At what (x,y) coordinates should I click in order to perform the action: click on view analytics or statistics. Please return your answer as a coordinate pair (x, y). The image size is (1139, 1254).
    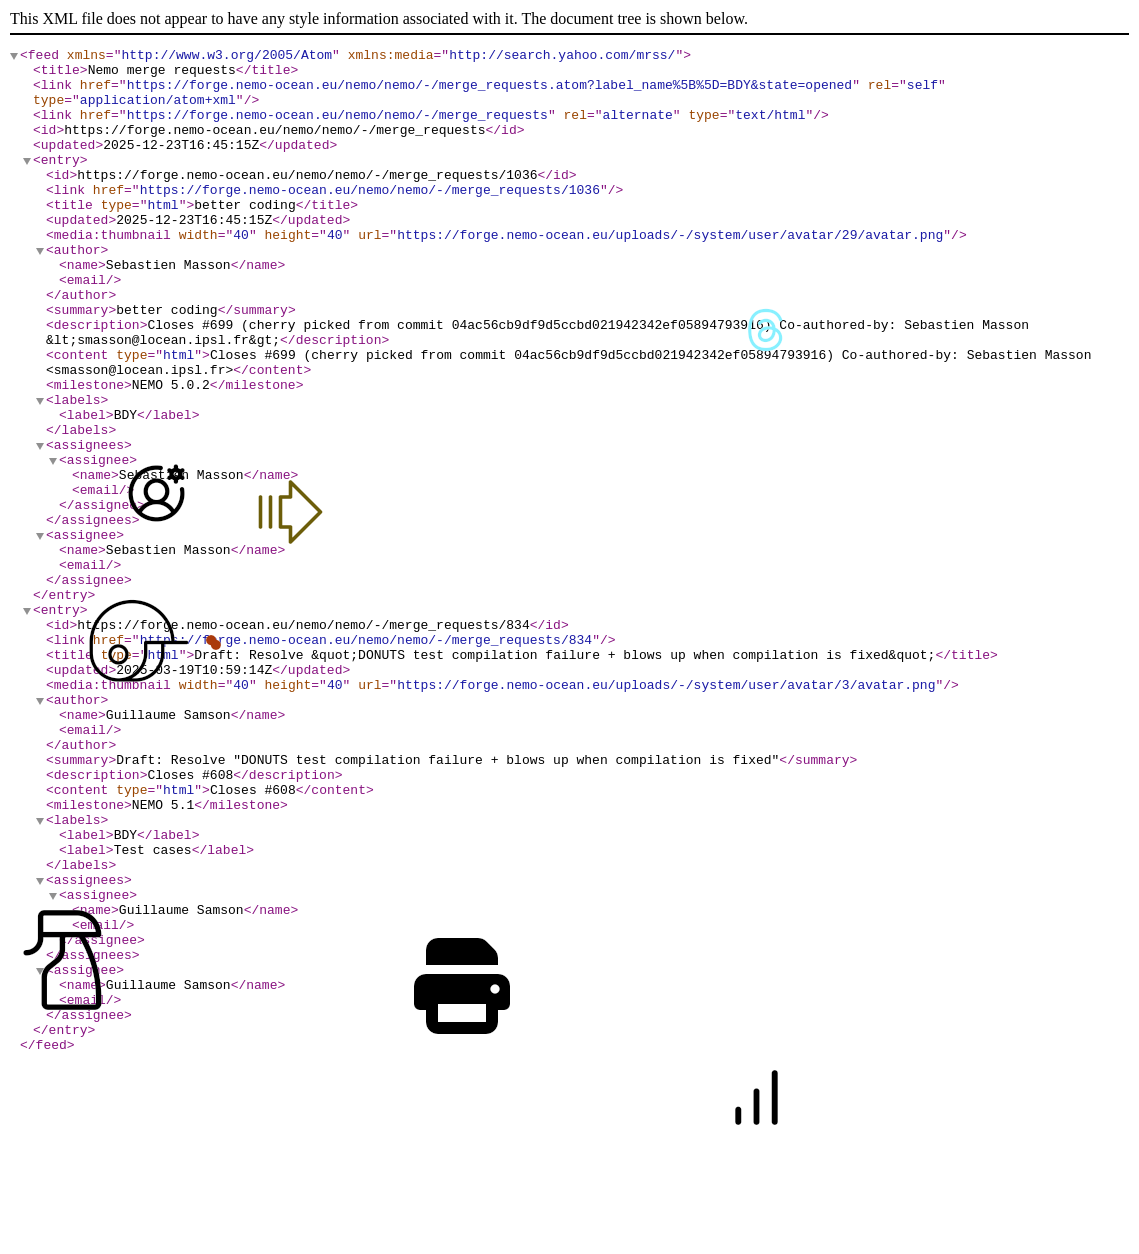
    Looking at the image, I should click on (756, 1097).